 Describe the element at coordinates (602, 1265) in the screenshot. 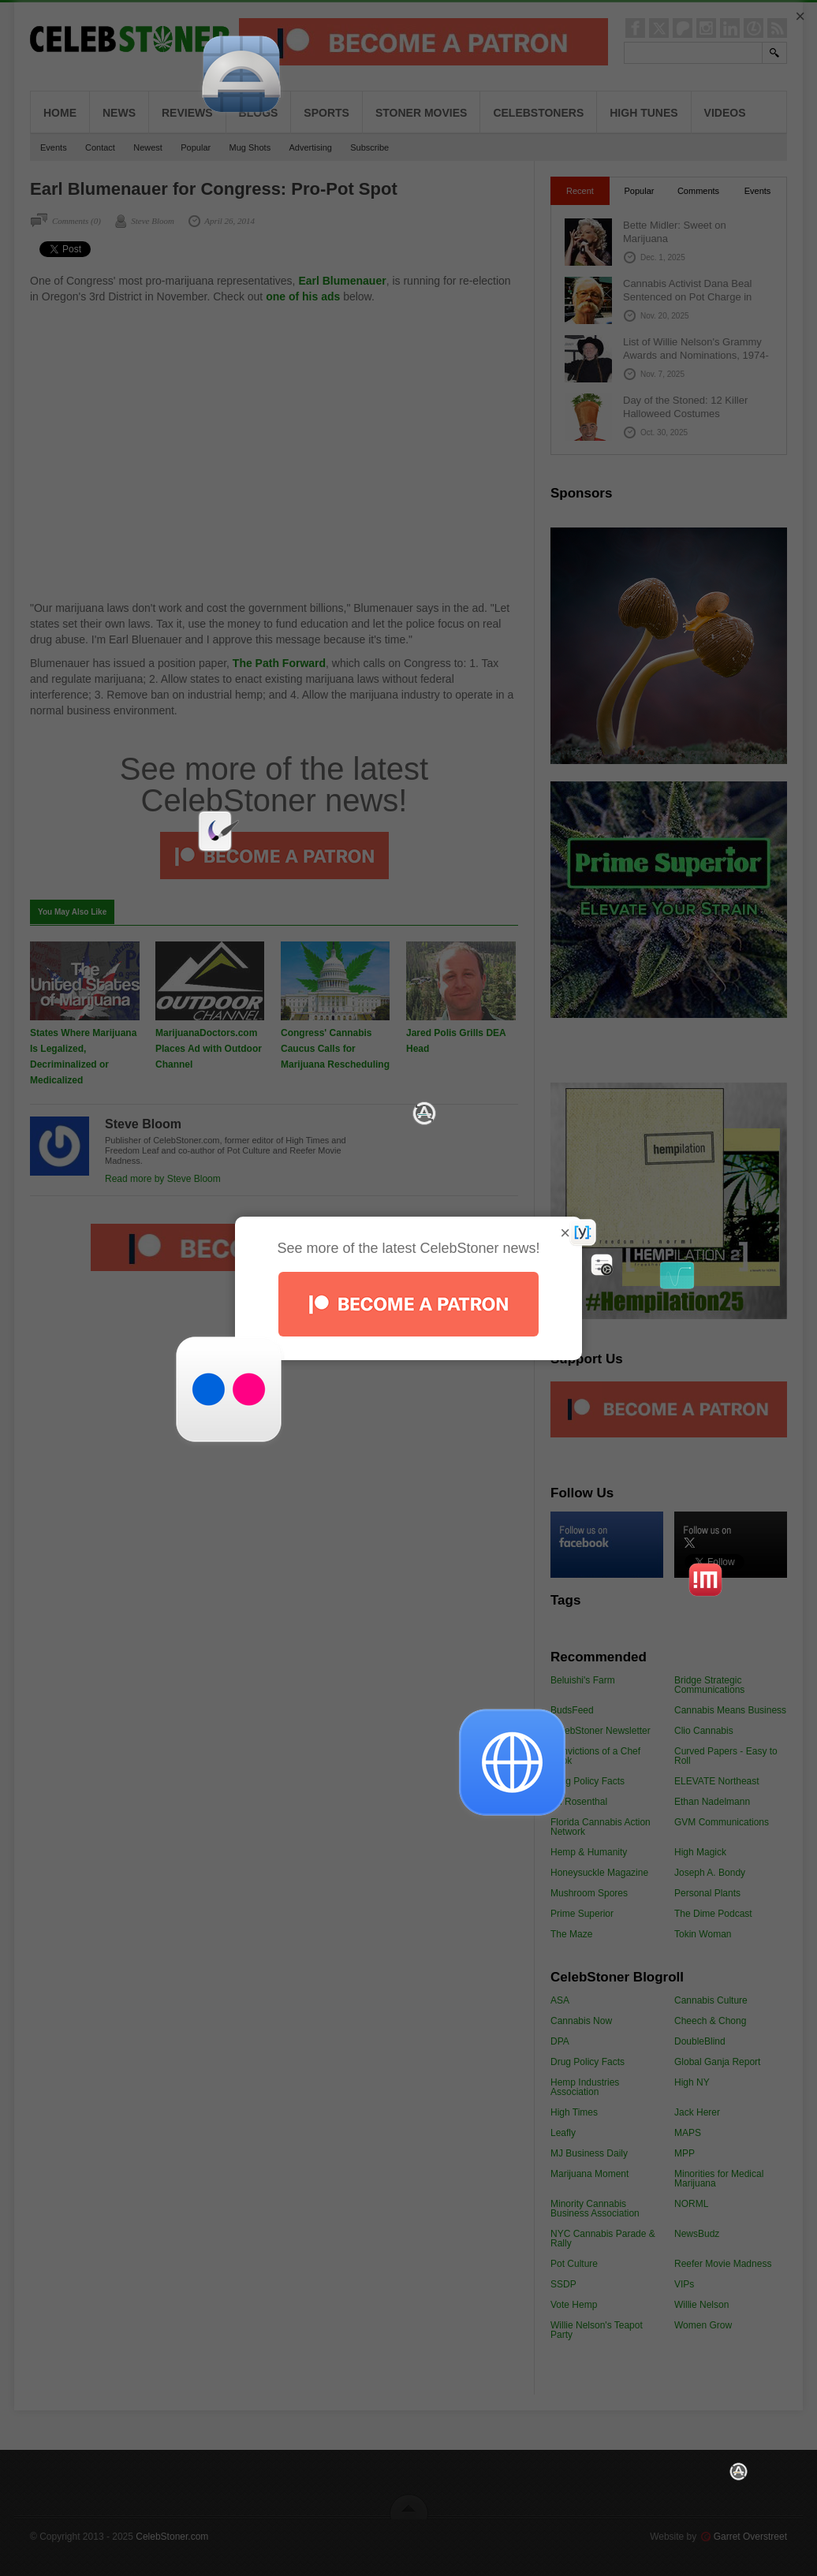

I see `open grub customizer to configure bootloader settings` at that location.